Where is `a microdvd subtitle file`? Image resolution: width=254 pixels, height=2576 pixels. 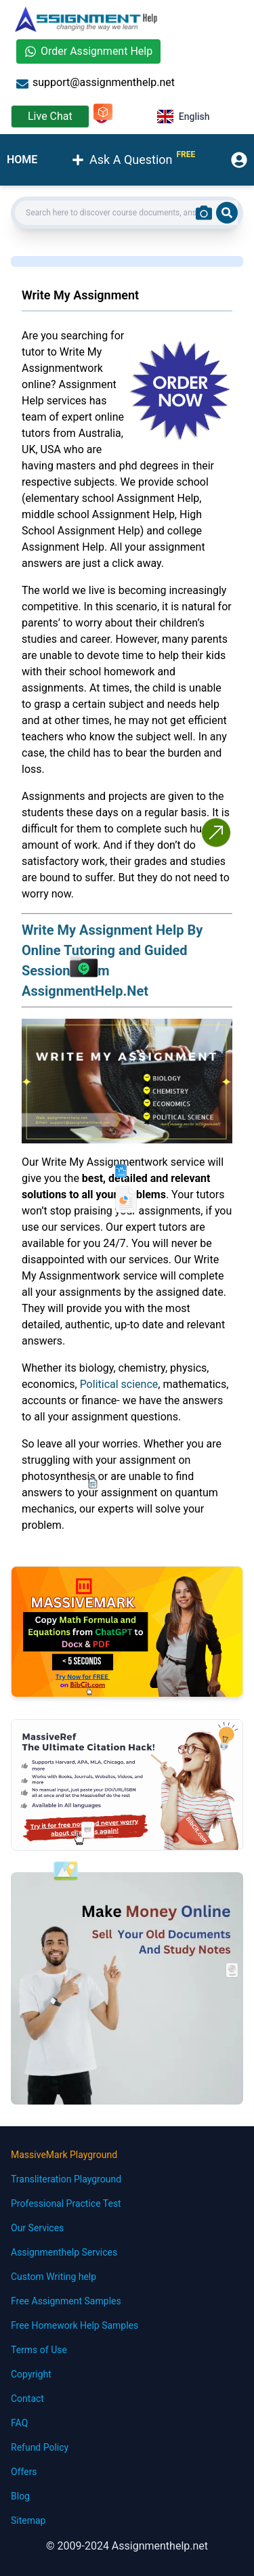
a microdvd subtitle file is located at coordinates (87, 1830).